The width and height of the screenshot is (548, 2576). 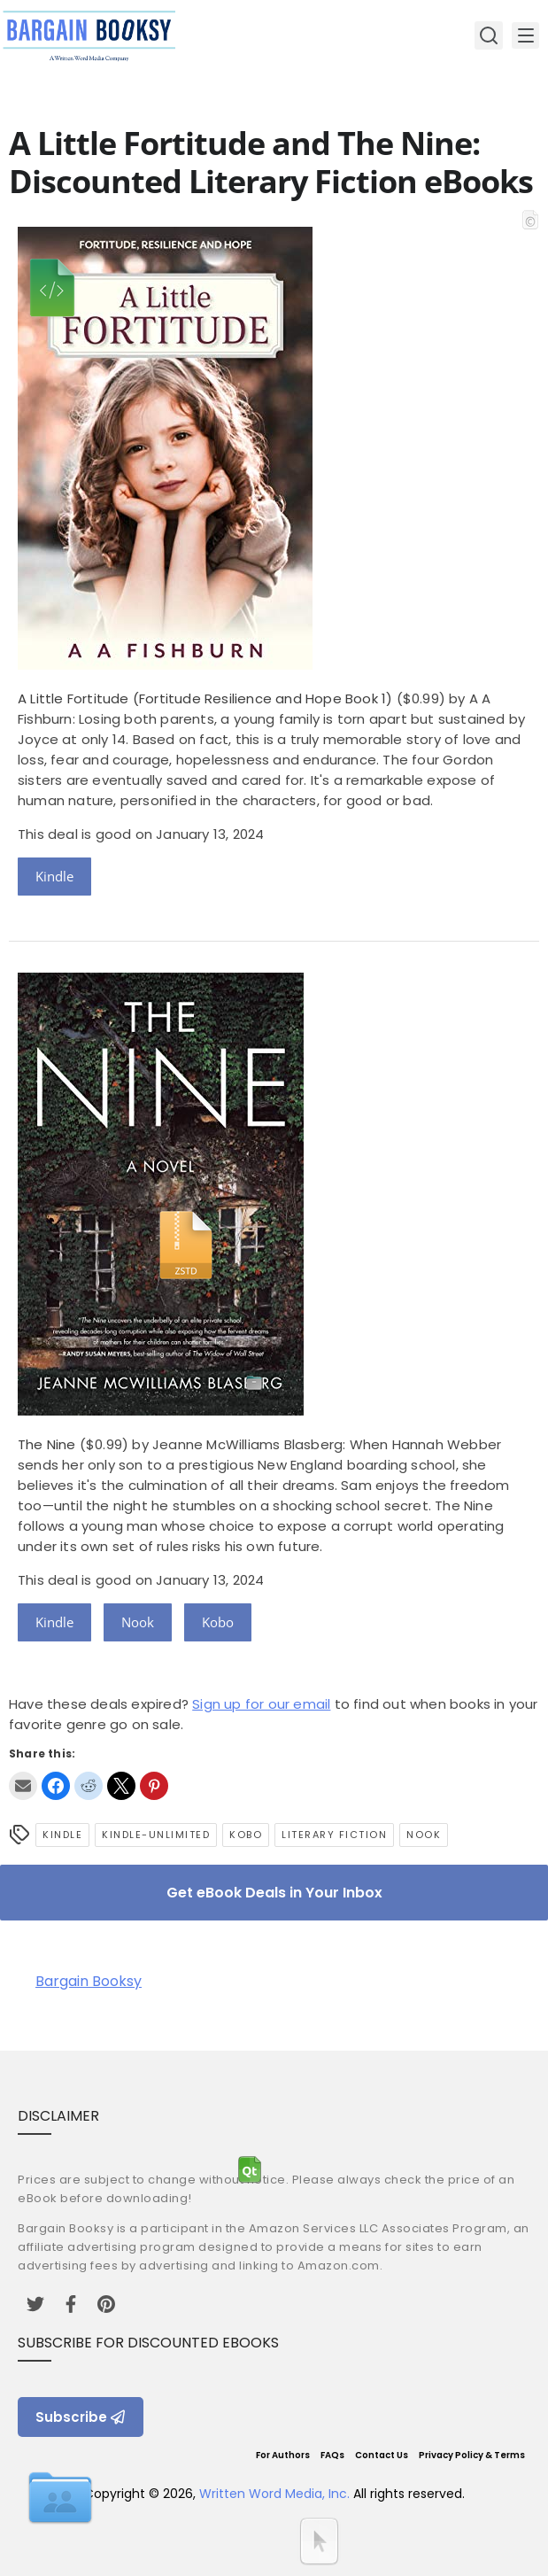 I want to click on a qt resource file used in nokia/qt development, so click(x=52, y=289).